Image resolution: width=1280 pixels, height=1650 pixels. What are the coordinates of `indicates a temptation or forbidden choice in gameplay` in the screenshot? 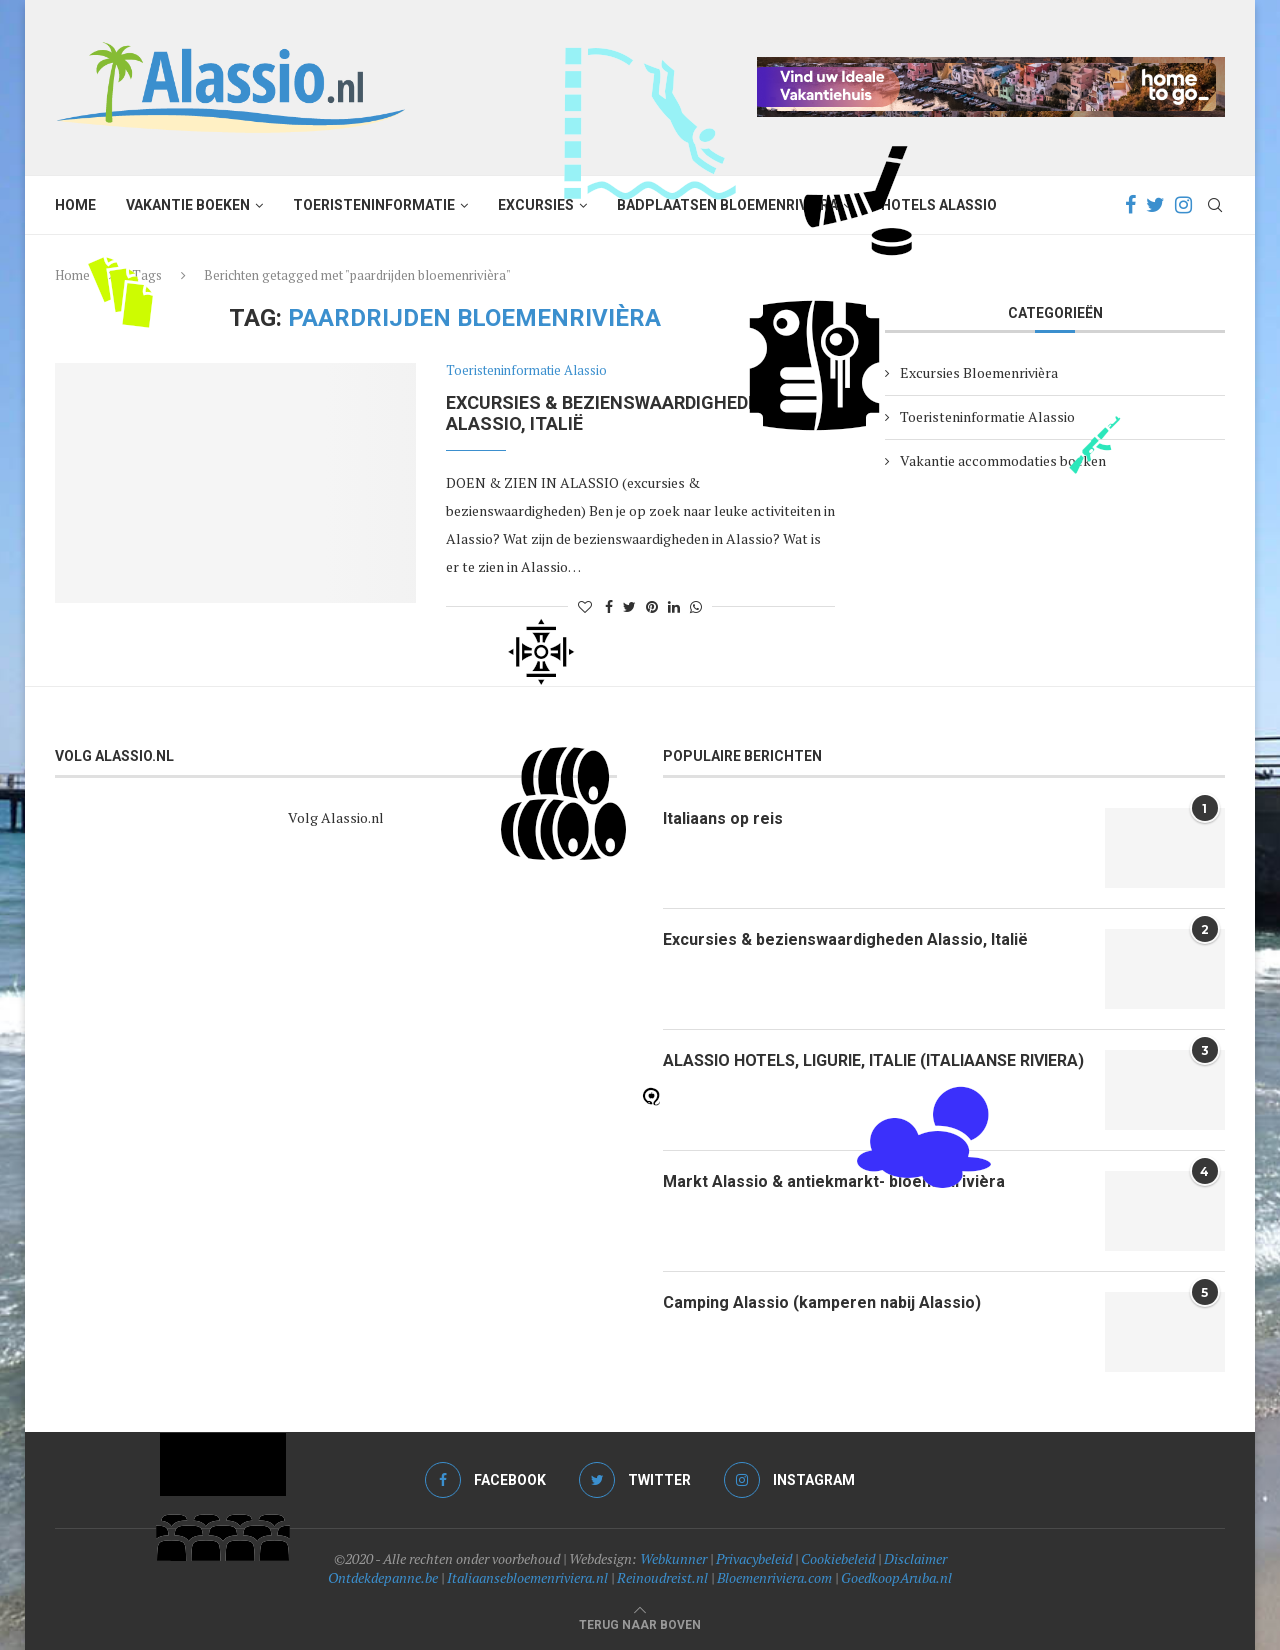 It's located at (651, 1096).